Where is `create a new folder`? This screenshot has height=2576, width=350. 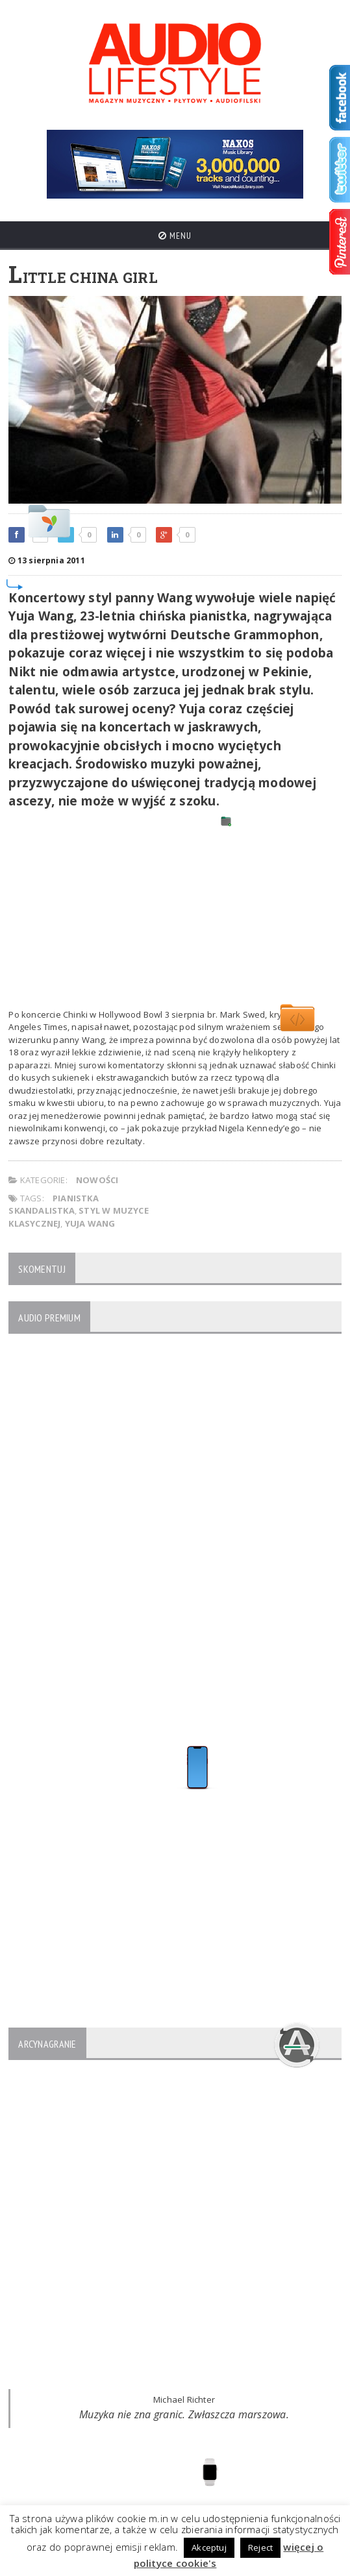
create a new folder is located at coordinates (226, 821).